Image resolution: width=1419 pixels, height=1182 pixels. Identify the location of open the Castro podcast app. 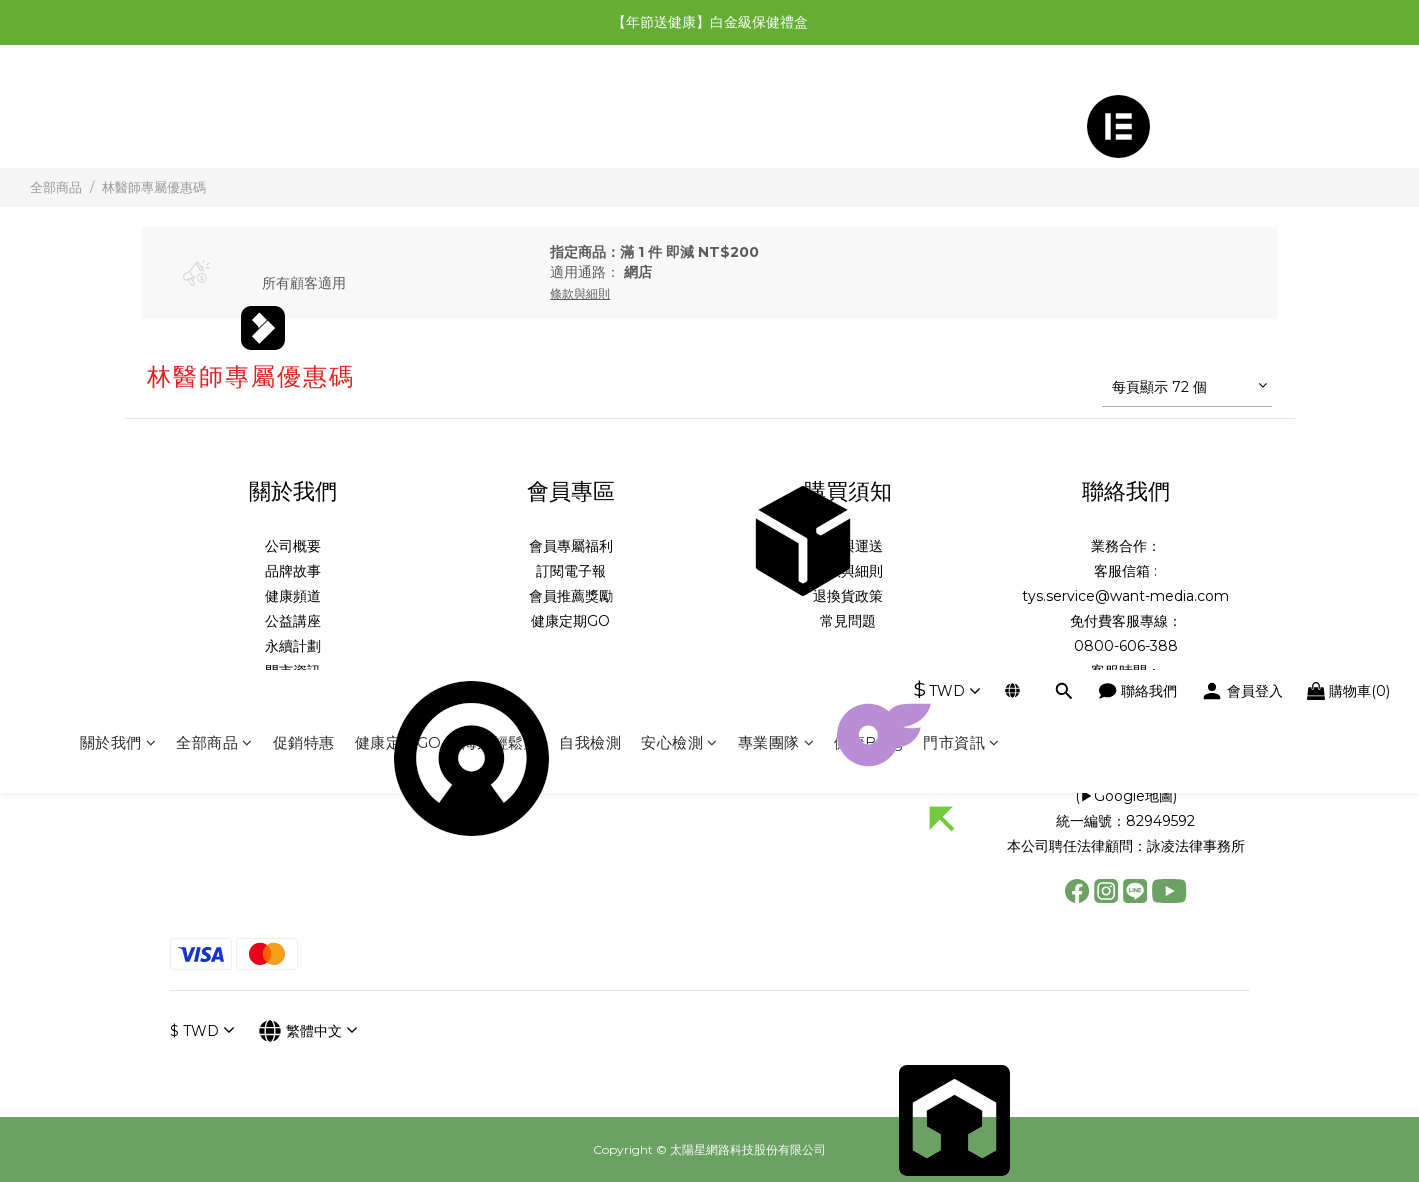
(471, 758).